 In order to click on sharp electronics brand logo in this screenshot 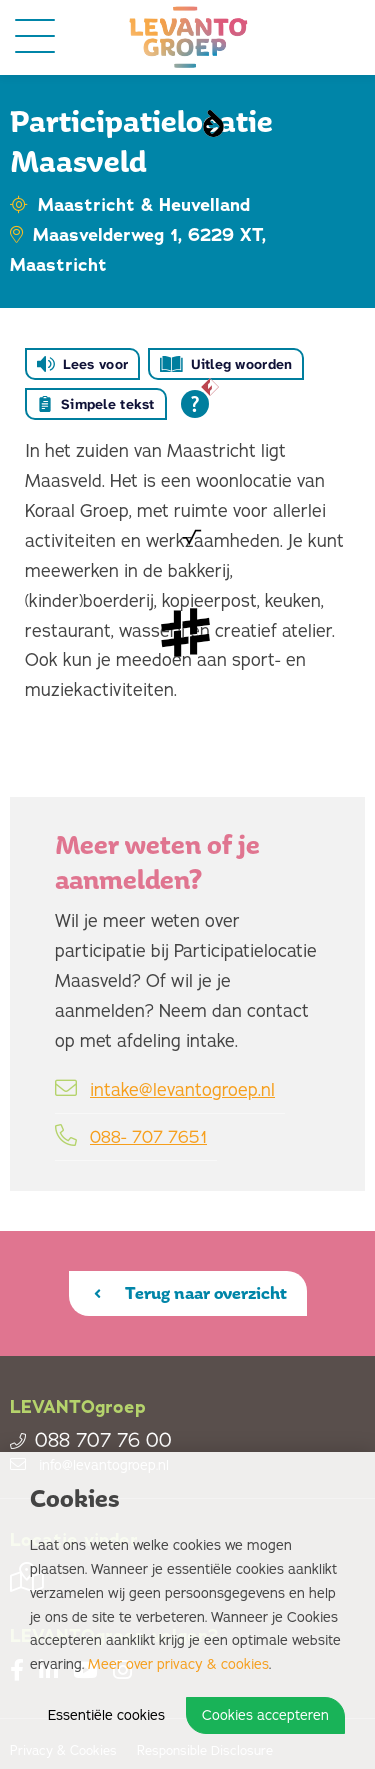, I will do `click(185, 632)`.